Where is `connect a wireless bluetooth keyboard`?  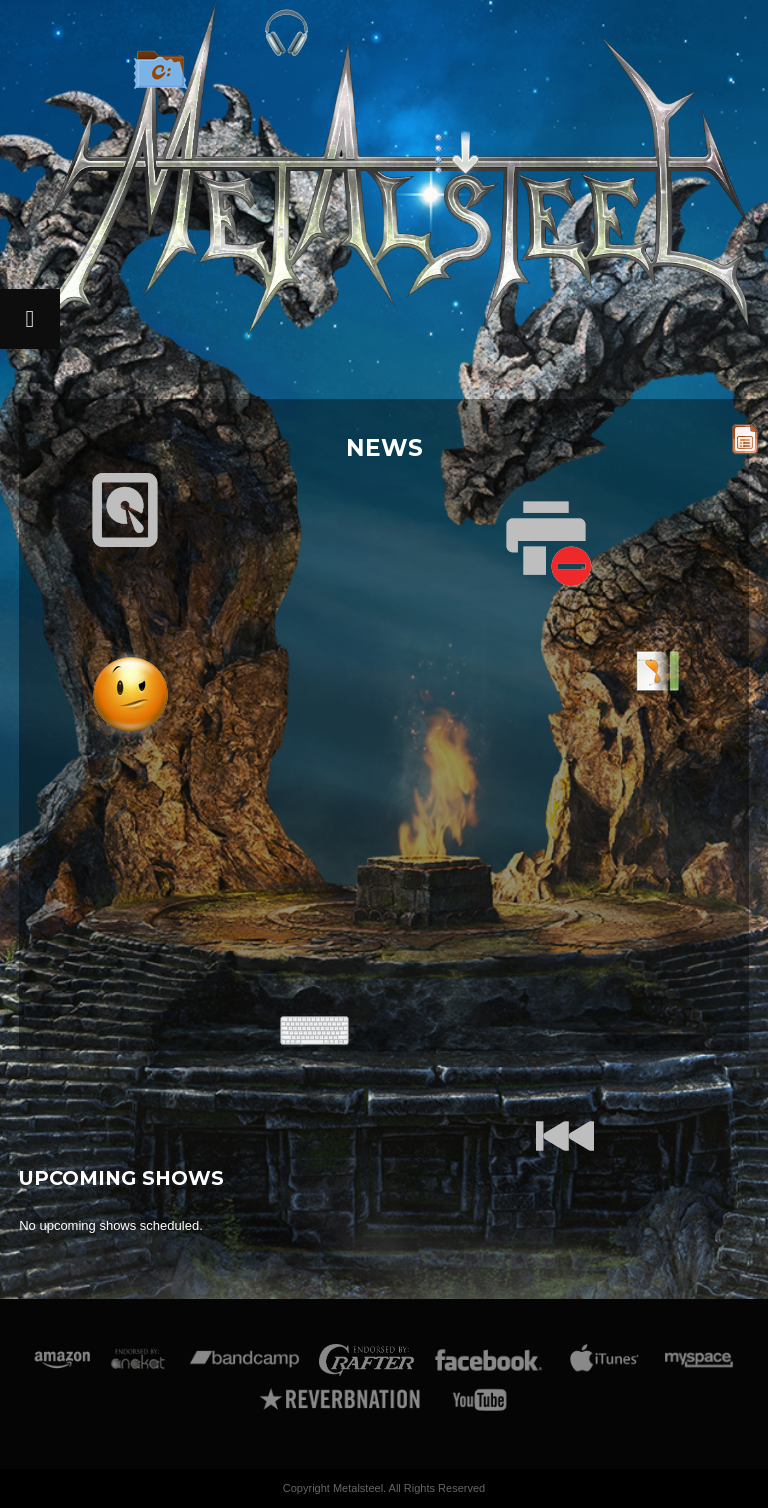
connect a wireless bluetooth keyboard is located at coordinates (314, 1030).